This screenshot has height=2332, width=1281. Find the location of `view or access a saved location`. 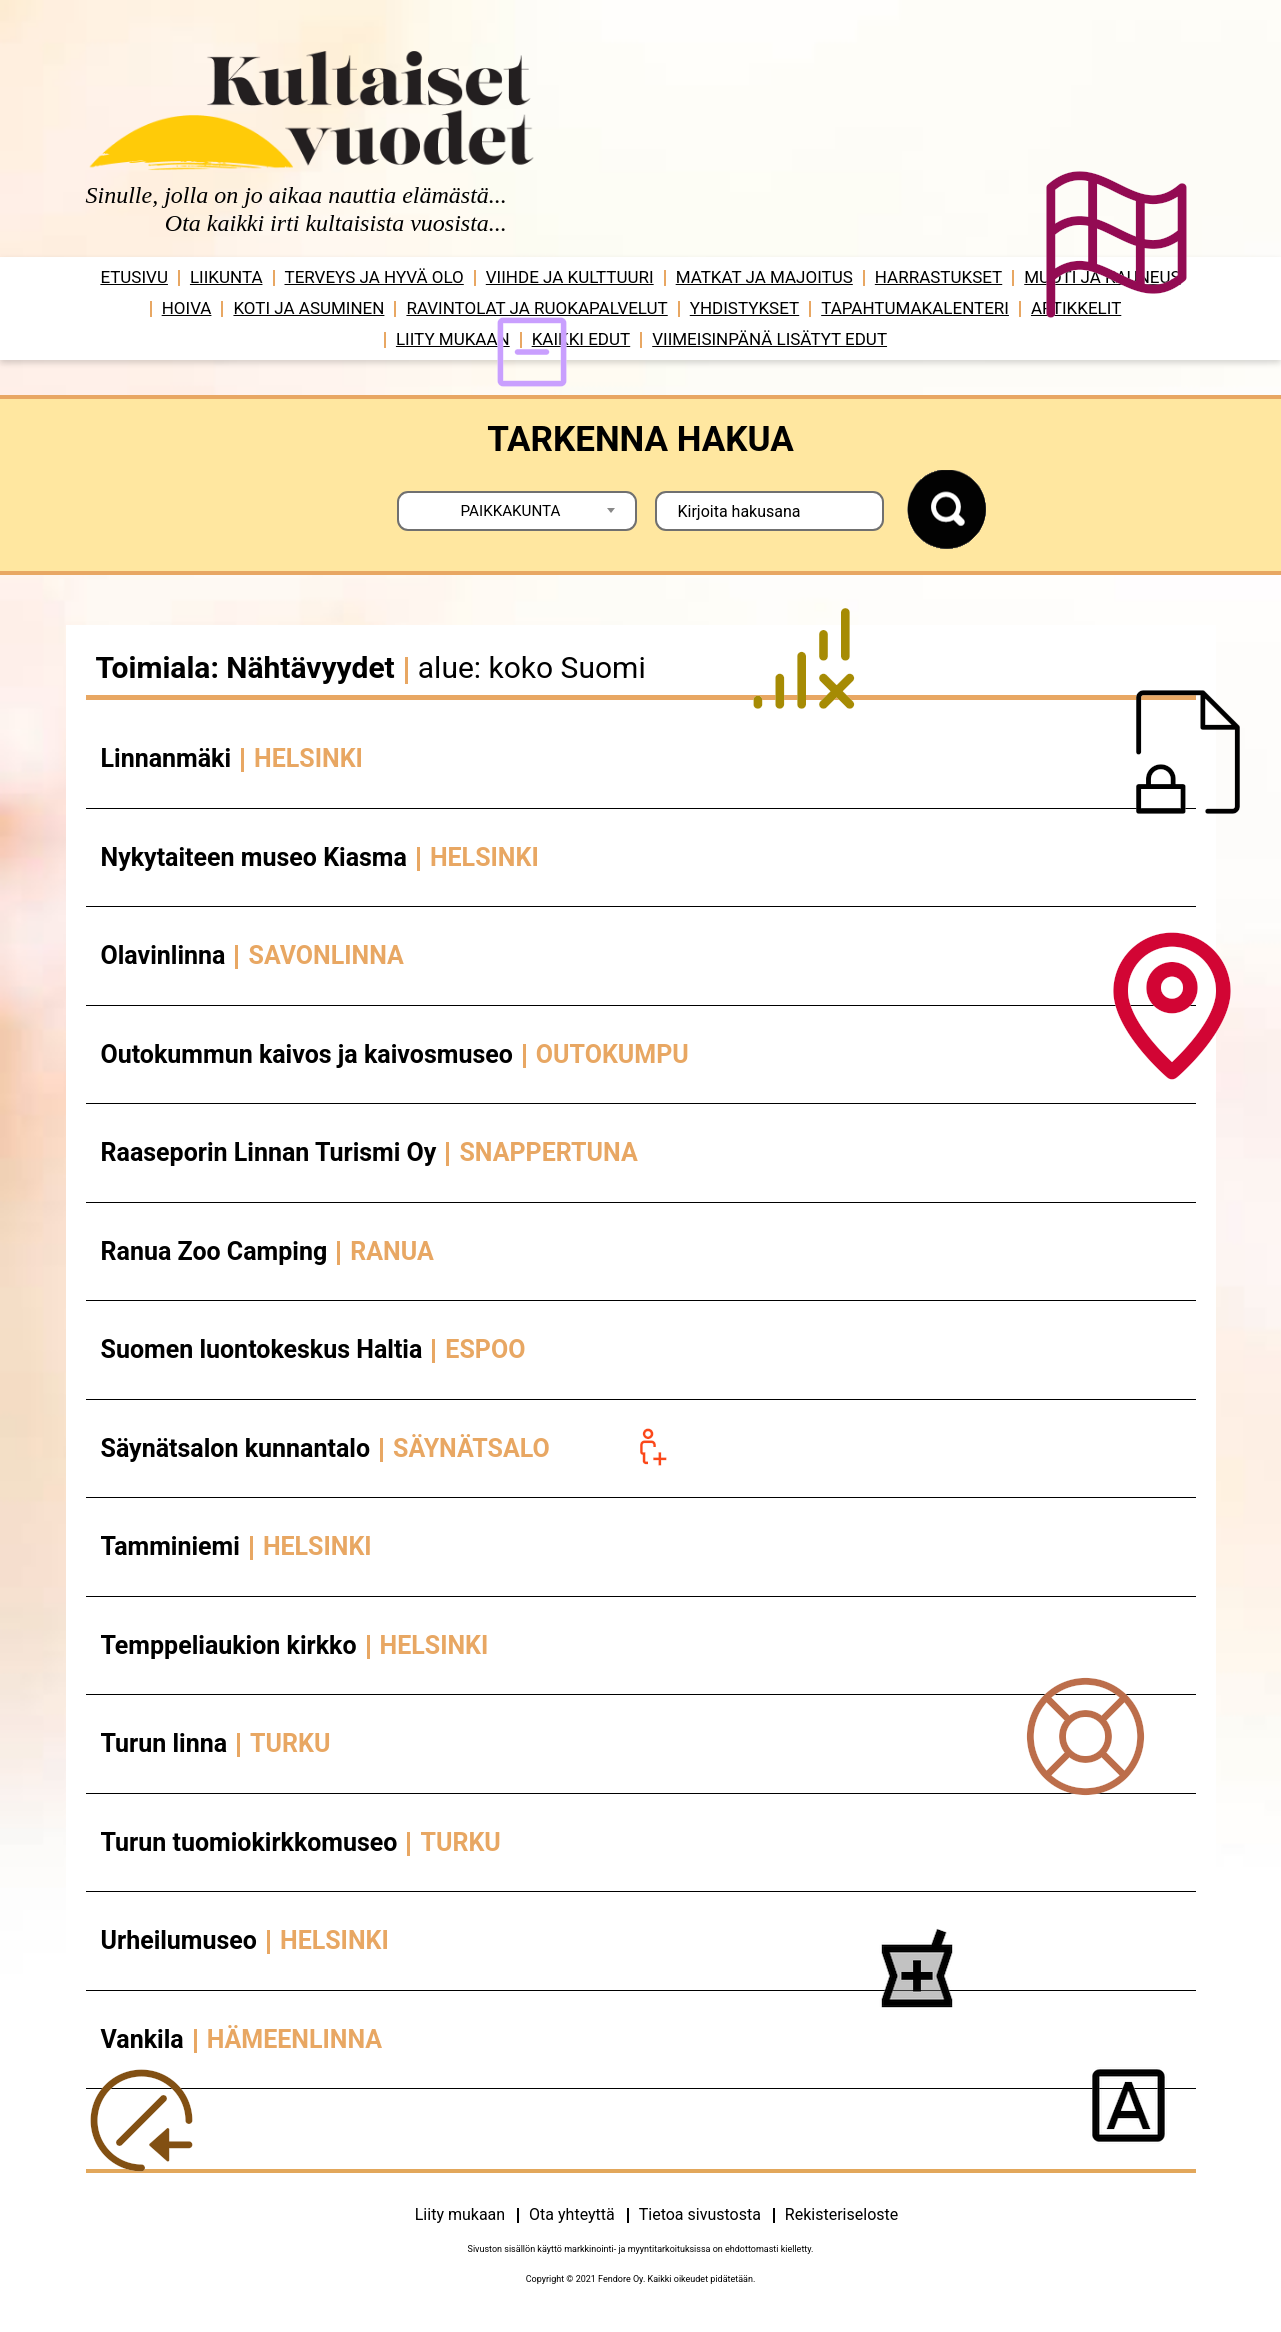

view or access a saved location is located at coordinates (1172, 1006).